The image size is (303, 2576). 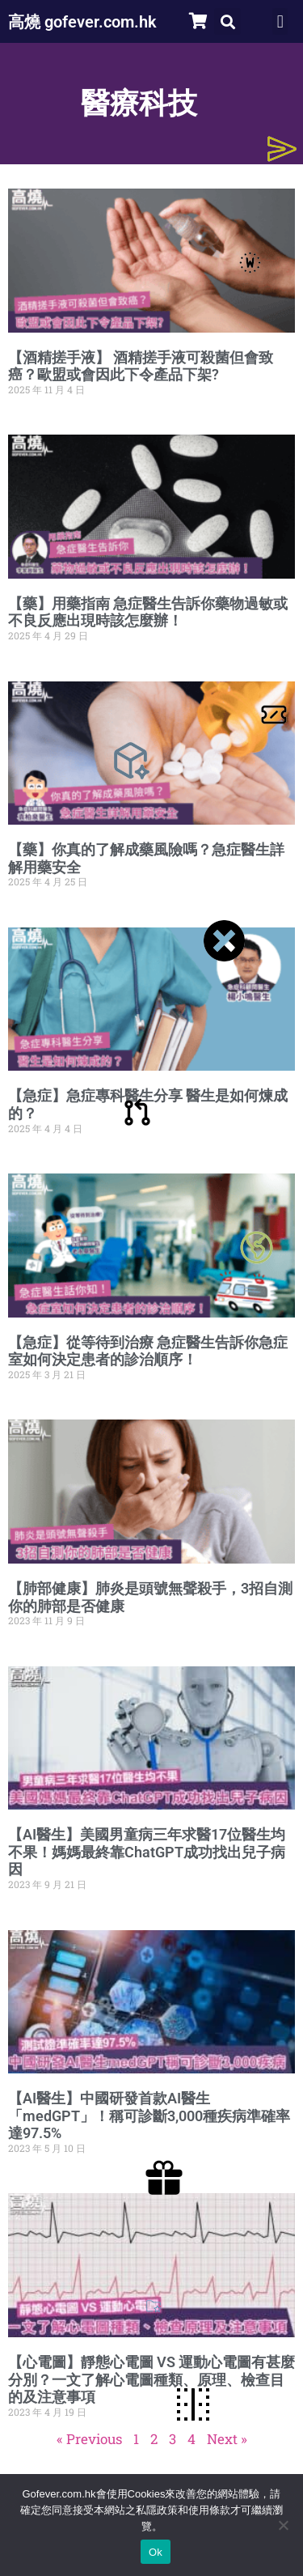 I want to click on access your starred or favorite folders, so click(x=154, y=2306).